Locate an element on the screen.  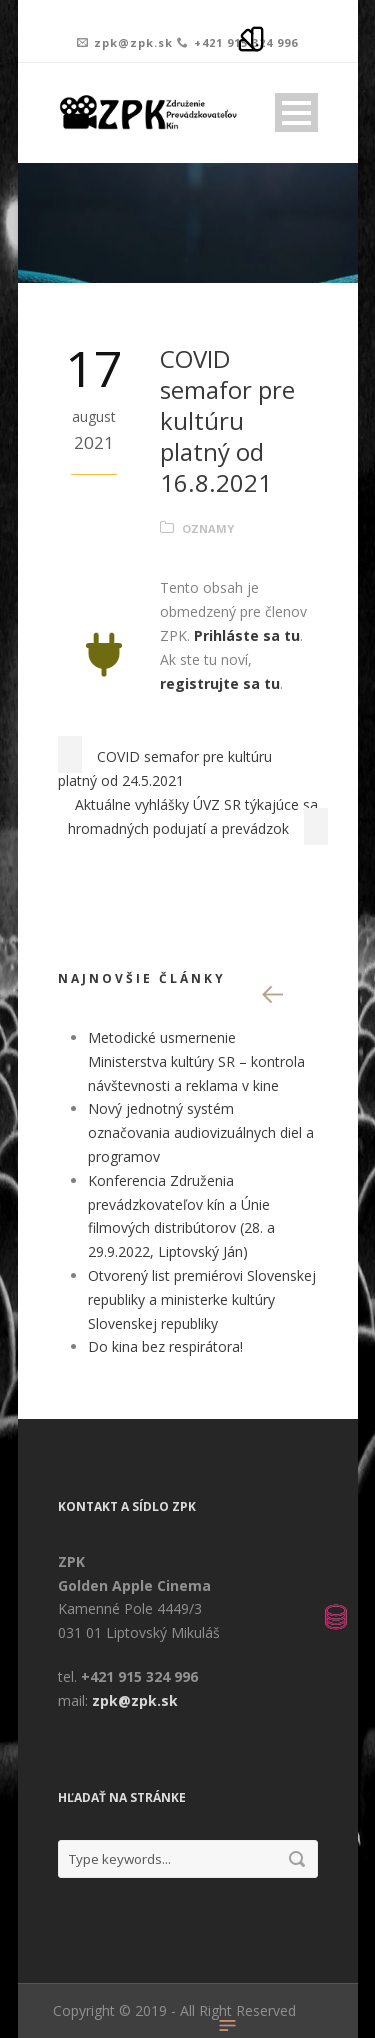
open navigation menu is located at coordinates (227, 2025).